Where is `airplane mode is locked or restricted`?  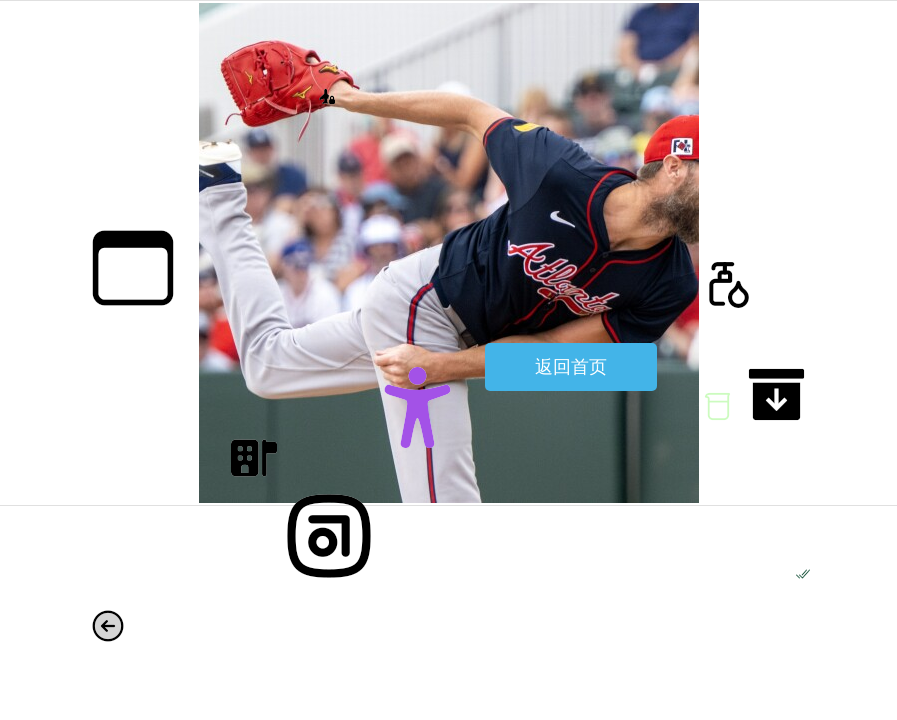 airplane mode is locked or restricted is located at coordinates (326, 96).